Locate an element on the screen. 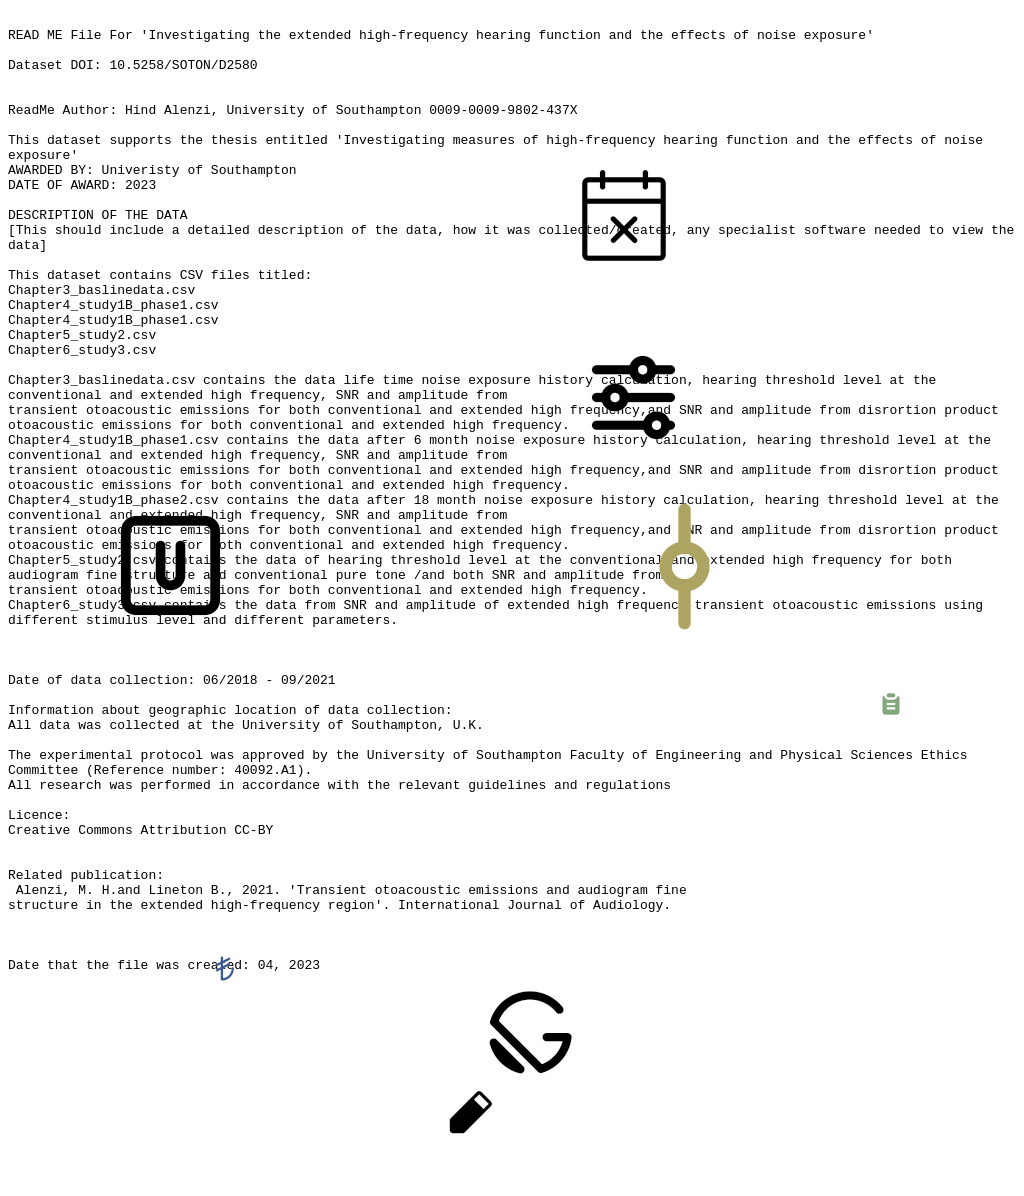 The width and height of the screenshot is (1024, 1196). view clipboard contents is located at coordinates (891, 704).